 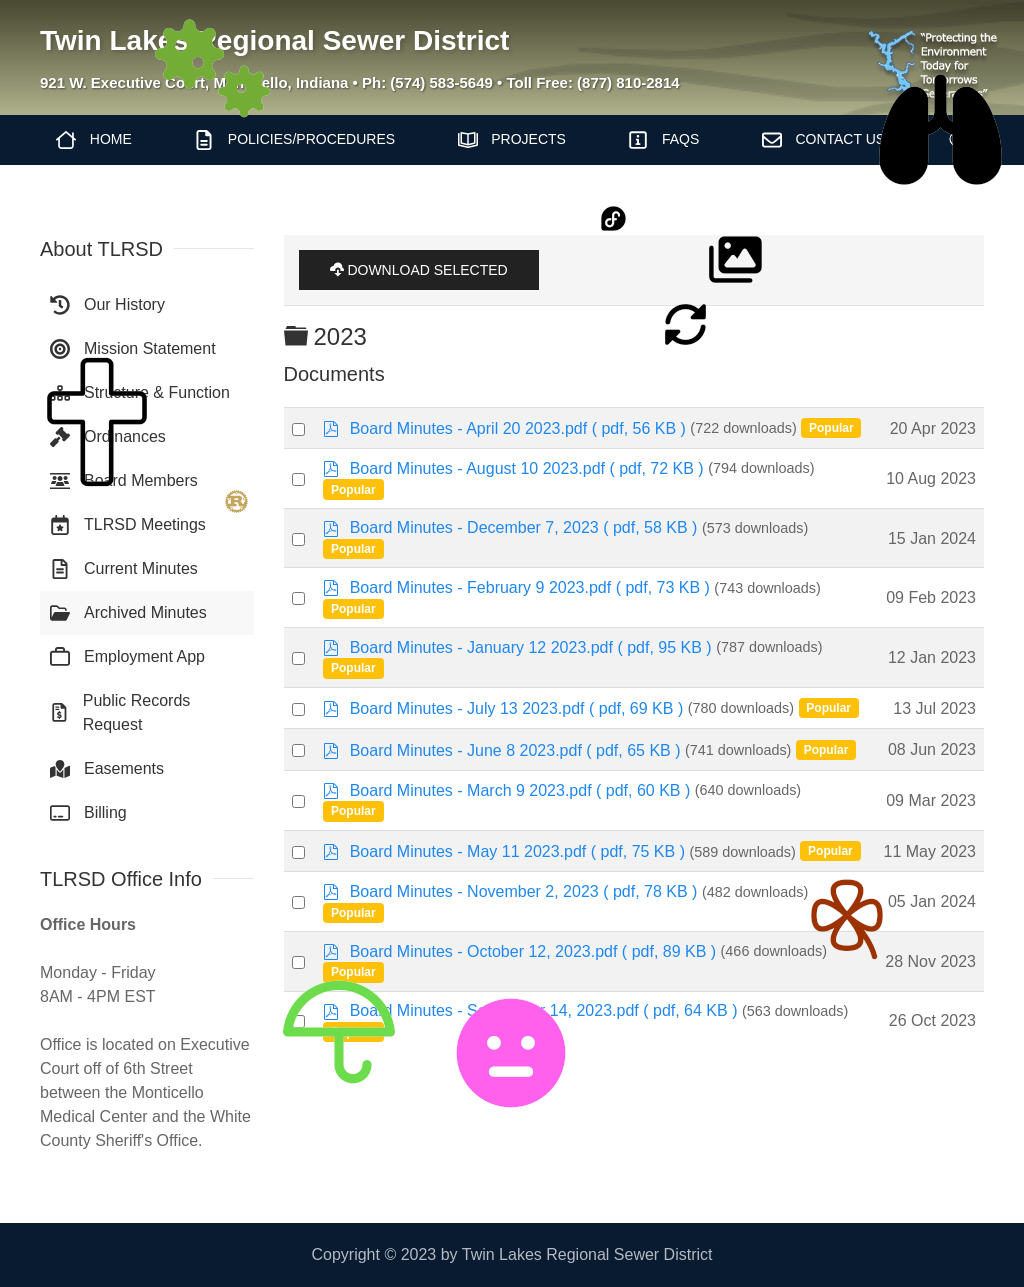 I want to click on view weather protection or rain forecast, so click(x=339, y=1032).